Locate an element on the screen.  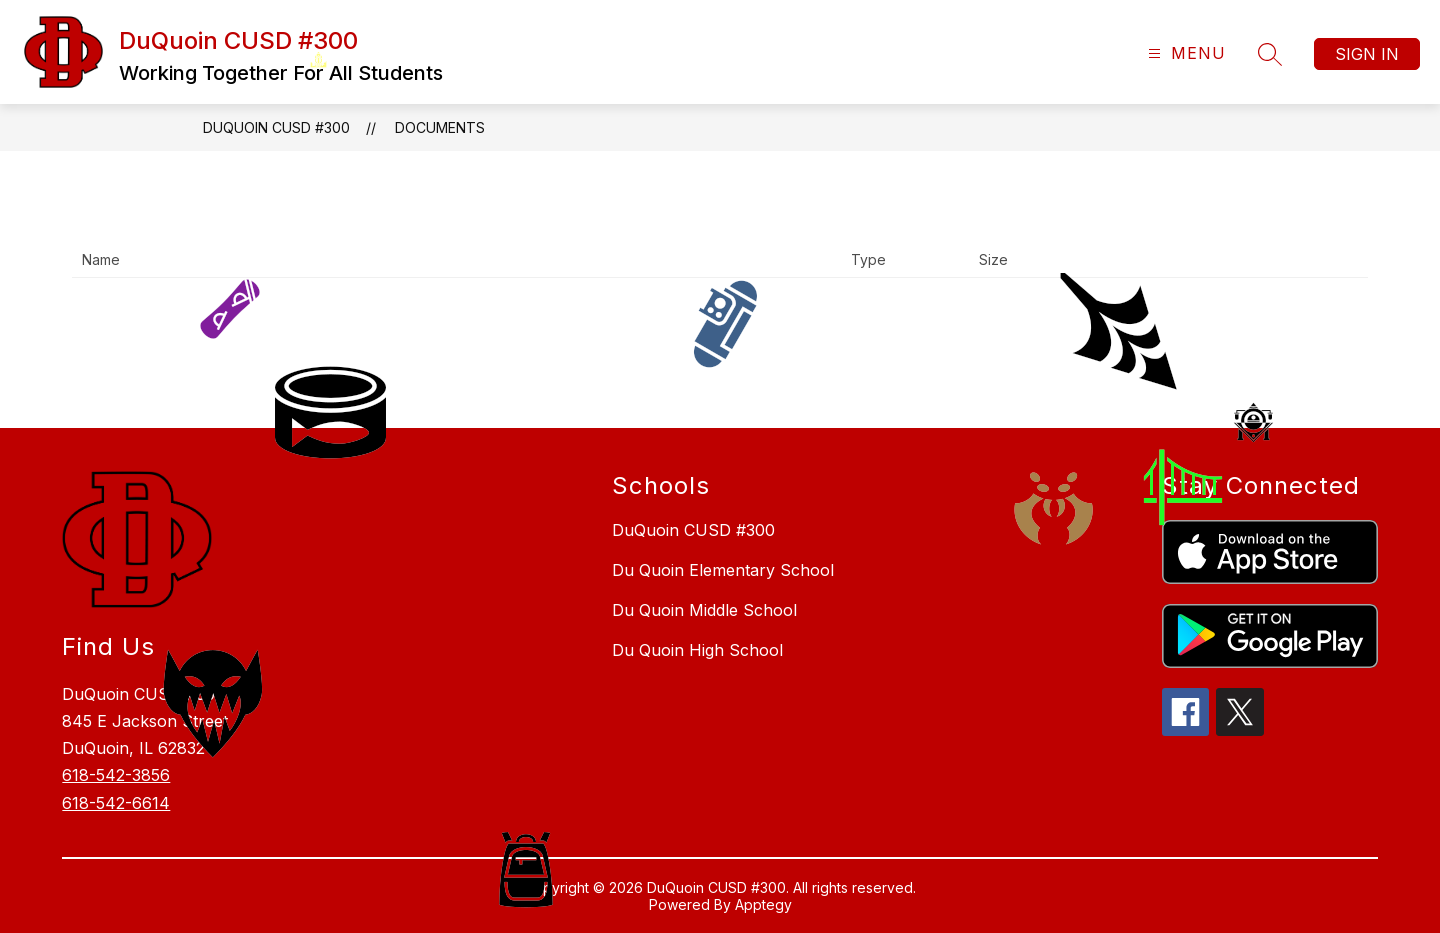
select imp or demon character is located at coordinates (212, 703).